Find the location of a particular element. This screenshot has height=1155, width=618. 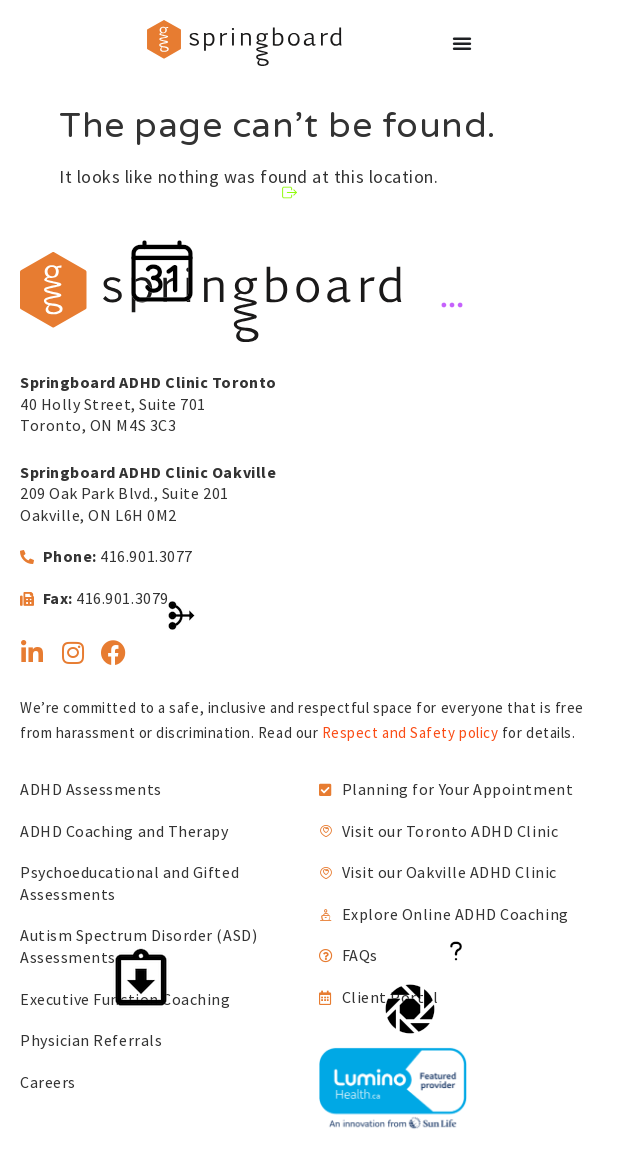

access help or support is located at coordinates (456, 951).